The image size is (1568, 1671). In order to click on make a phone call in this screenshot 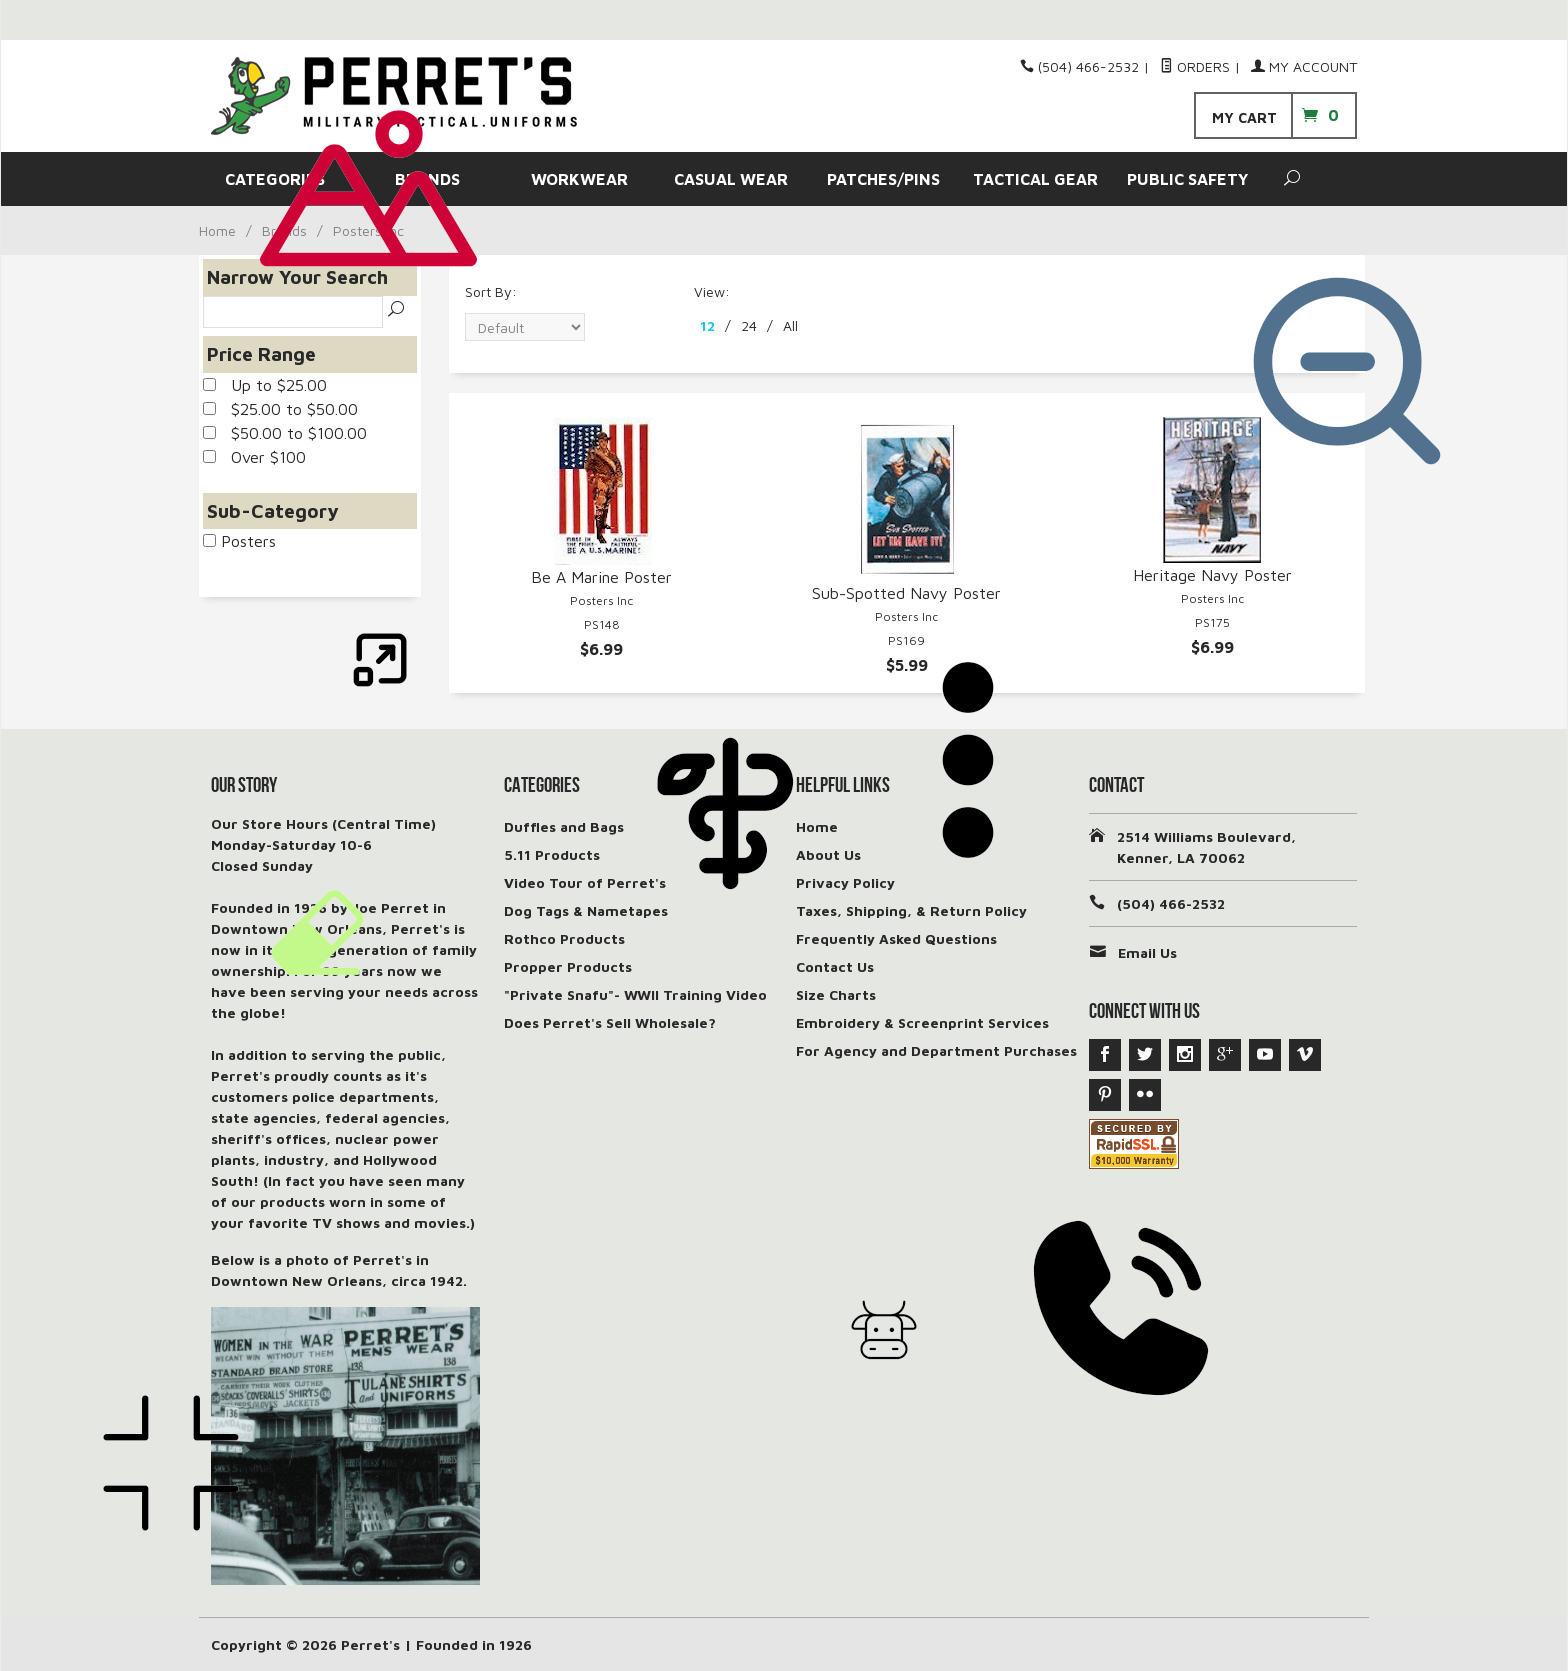, I will do `click(1124, 1304)`.